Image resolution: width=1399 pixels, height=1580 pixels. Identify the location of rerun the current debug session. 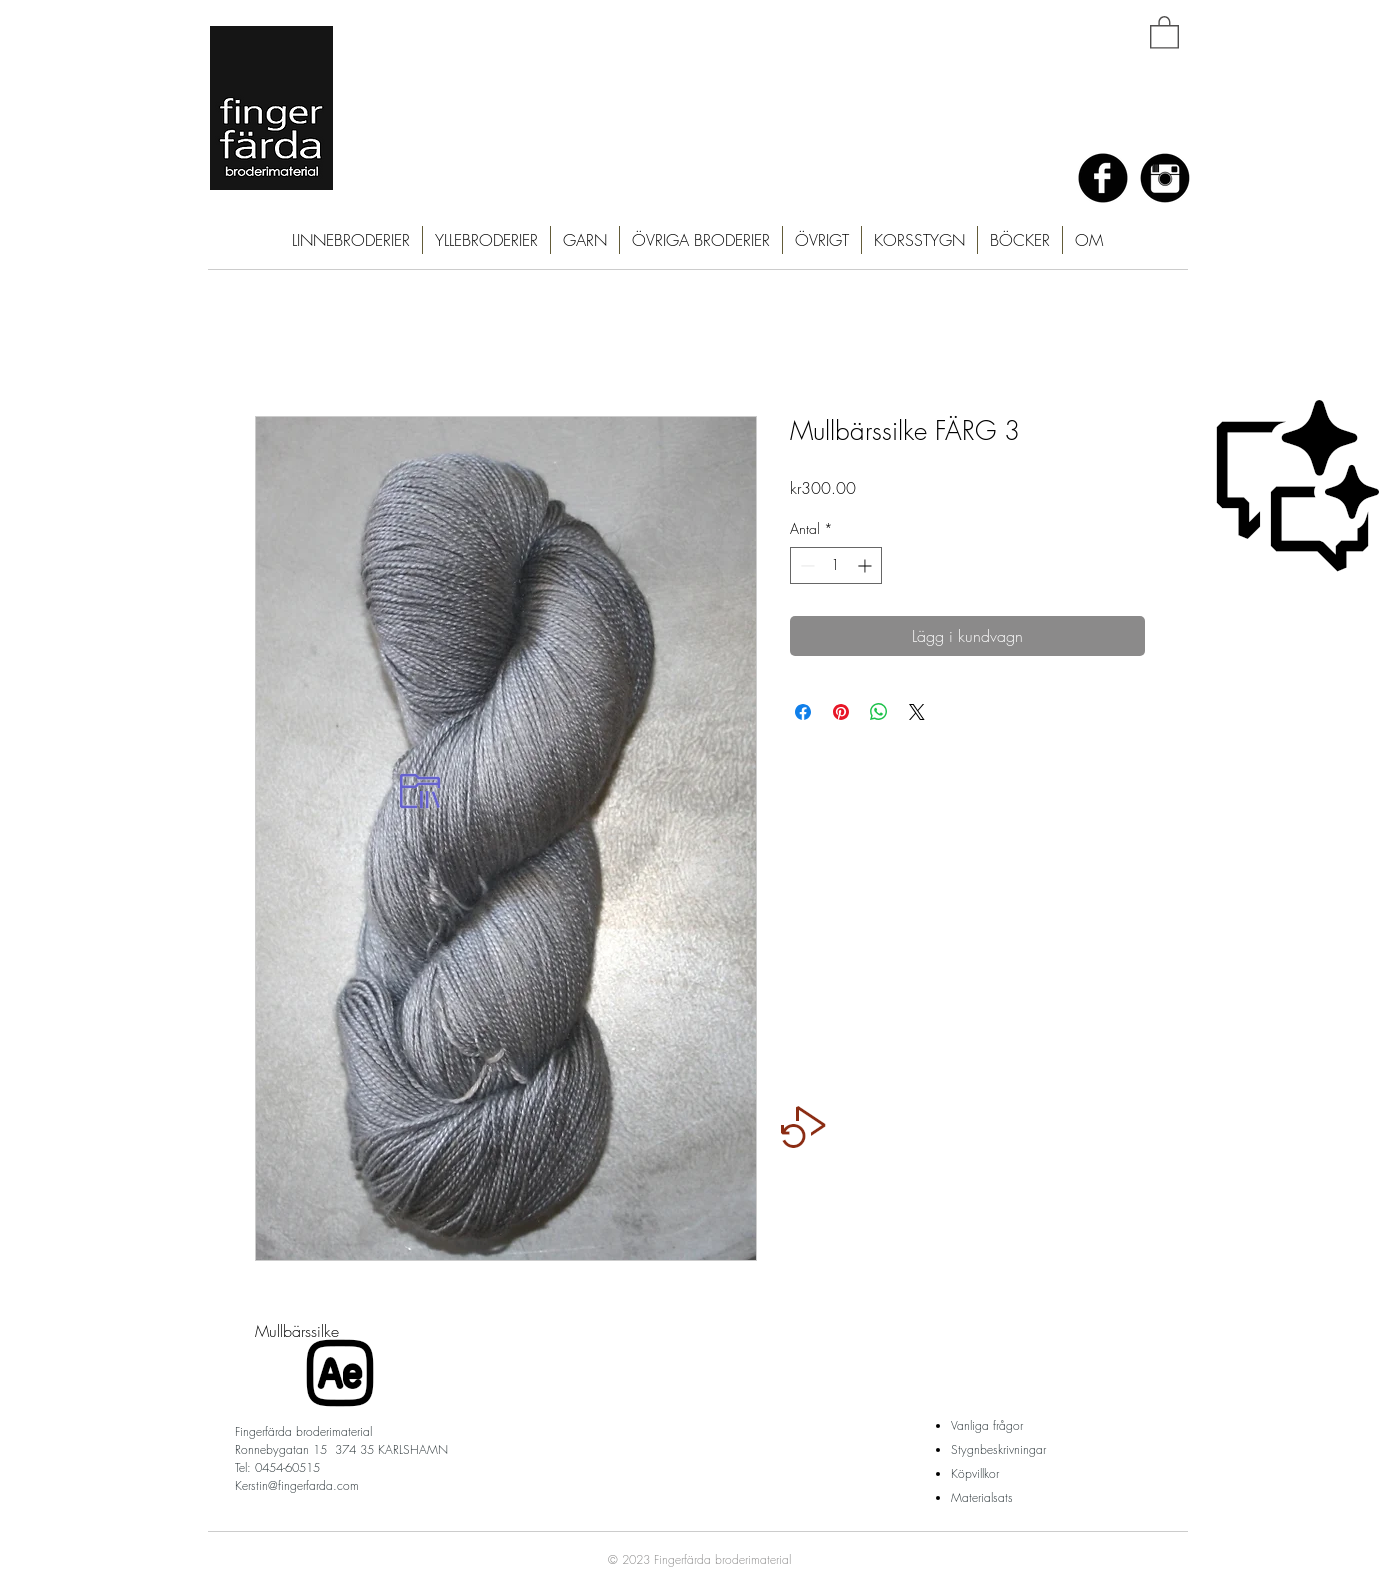
(805, 1124).